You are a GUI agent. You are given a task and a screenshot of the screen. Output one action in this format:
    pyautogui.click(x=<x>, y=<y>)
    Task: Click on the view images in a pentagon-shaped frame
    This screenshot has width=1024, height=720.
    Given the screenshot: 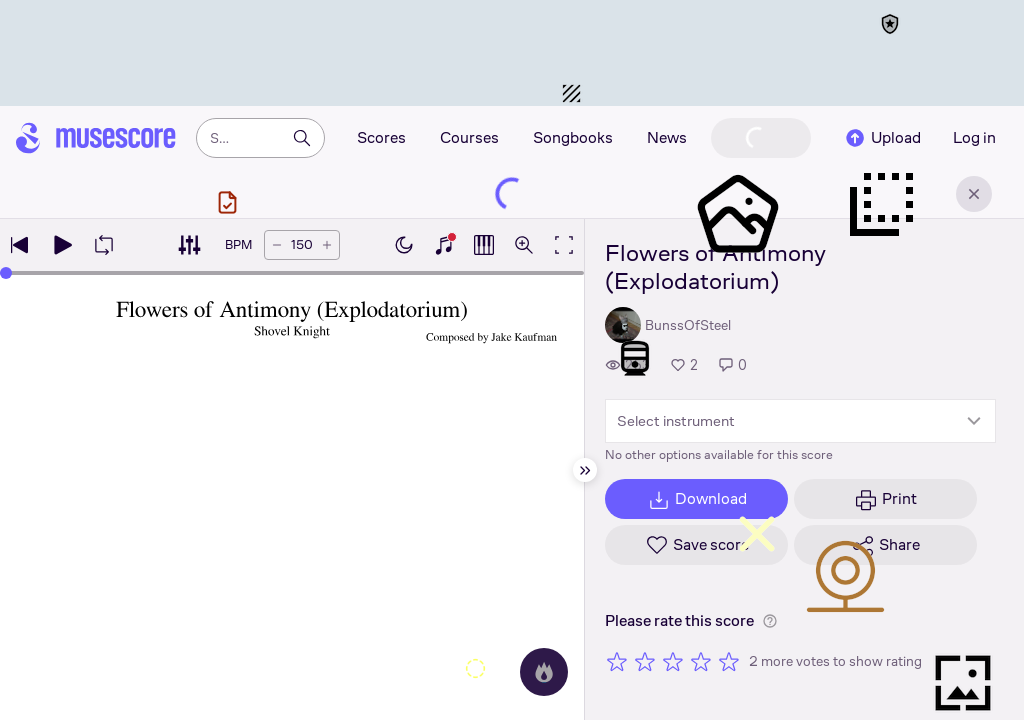 What is the action you would take?
    pyautogui.click(x=738, y=216)
    